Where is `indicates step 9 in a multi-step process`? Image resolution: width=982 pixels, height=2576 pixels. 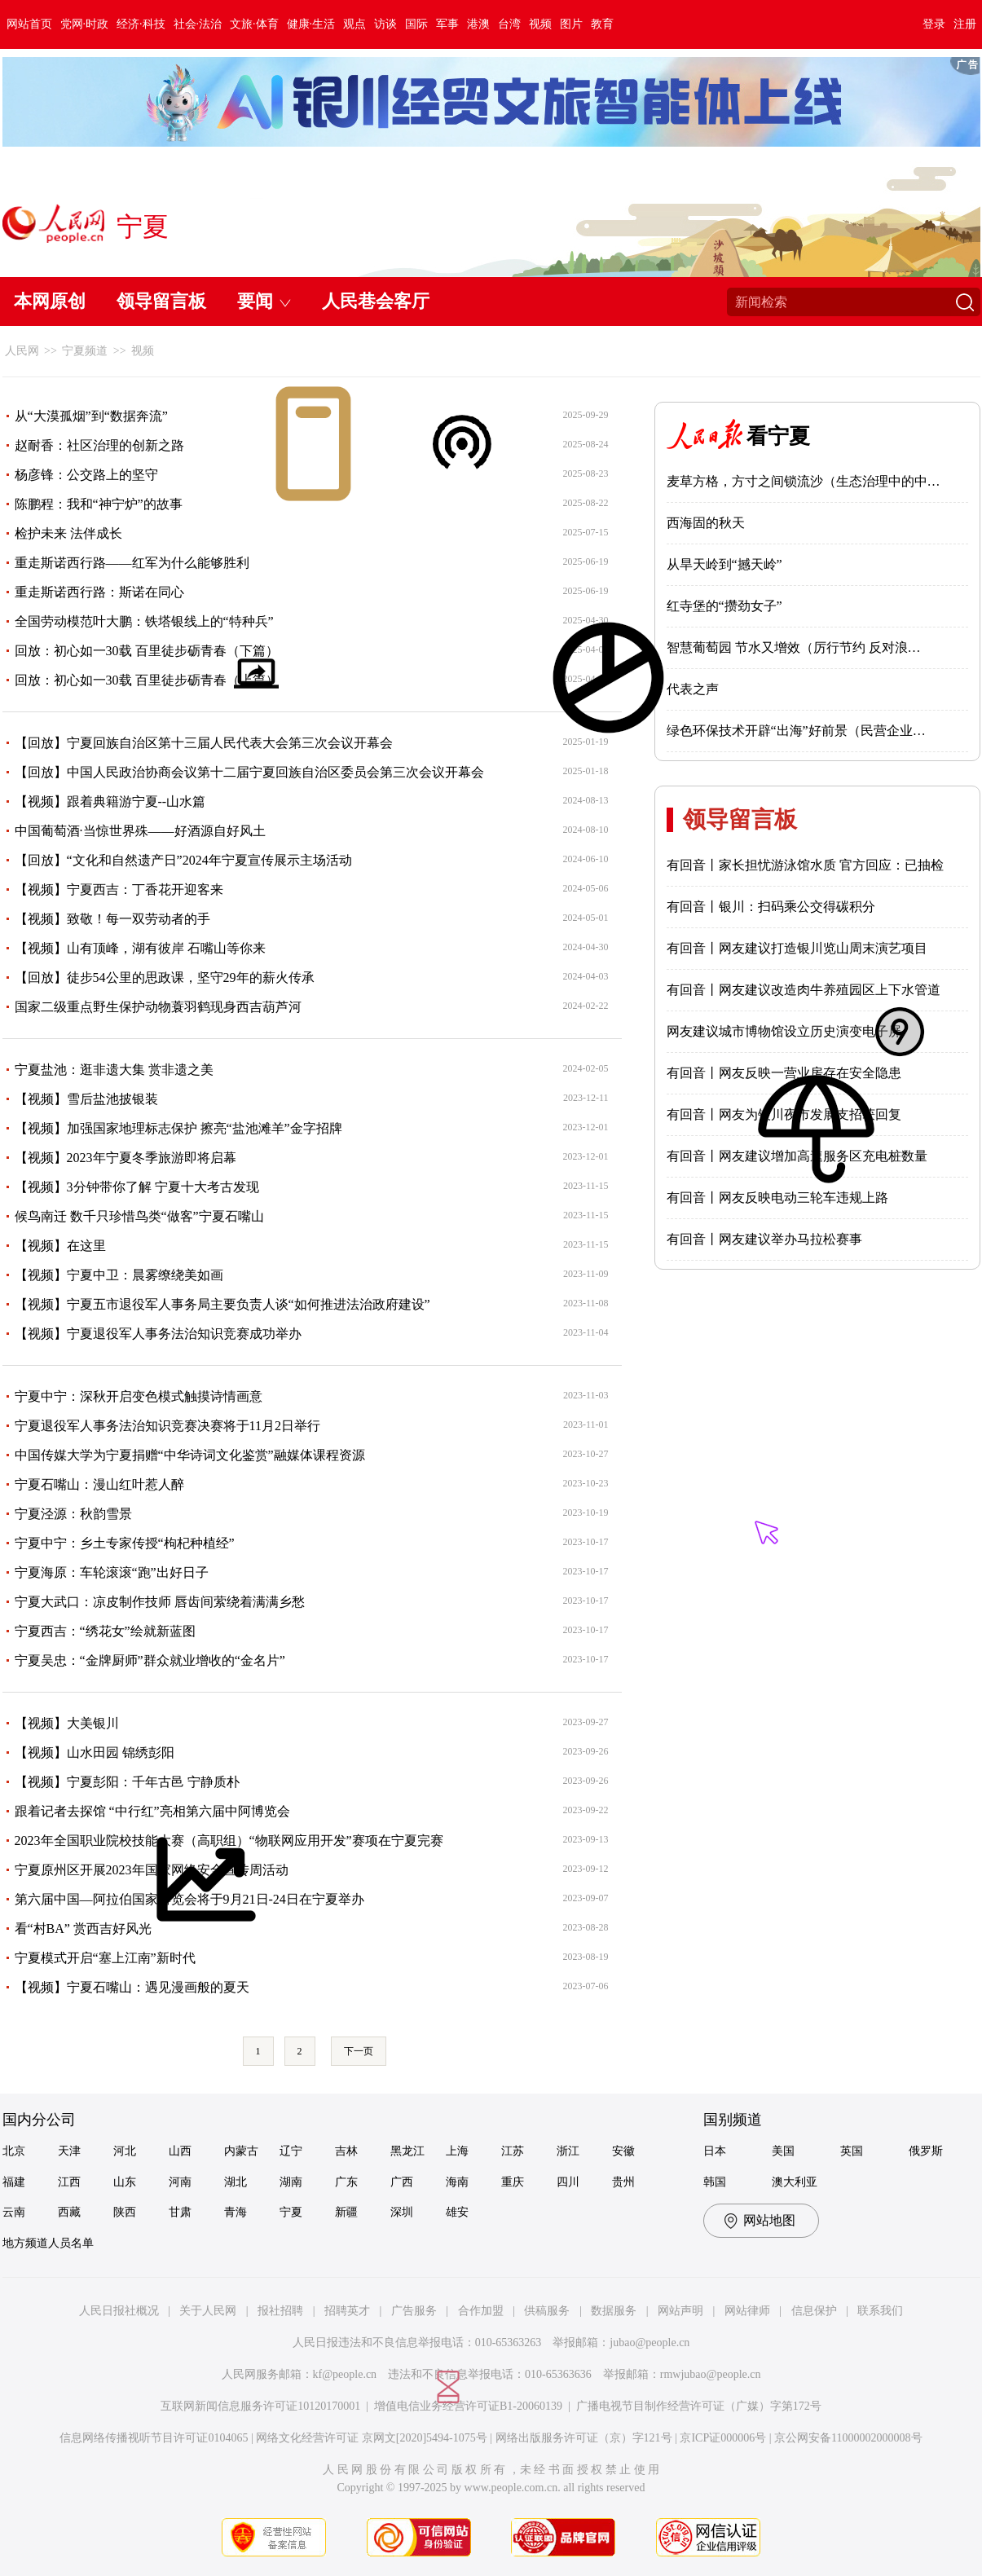 indicates step 9 in a multi-step process is located at coordinates (900, 1032).